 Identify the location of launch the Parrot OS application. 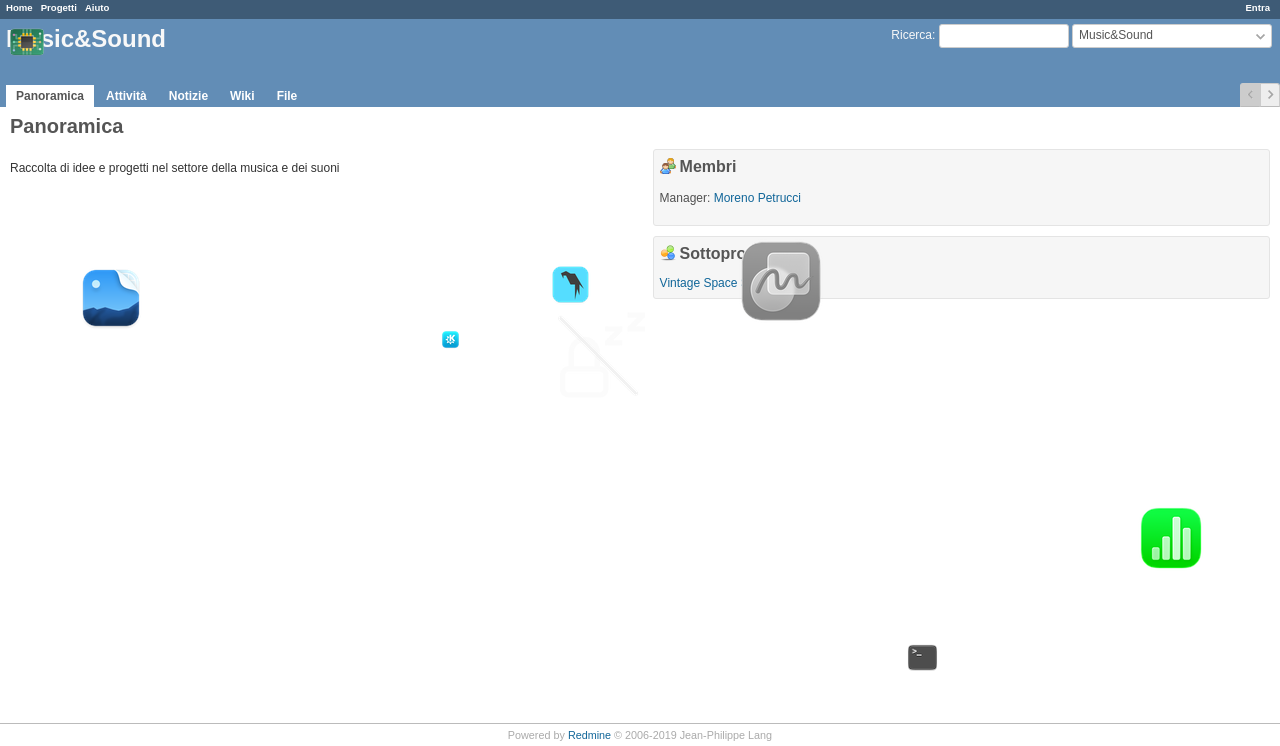
(570, 284).